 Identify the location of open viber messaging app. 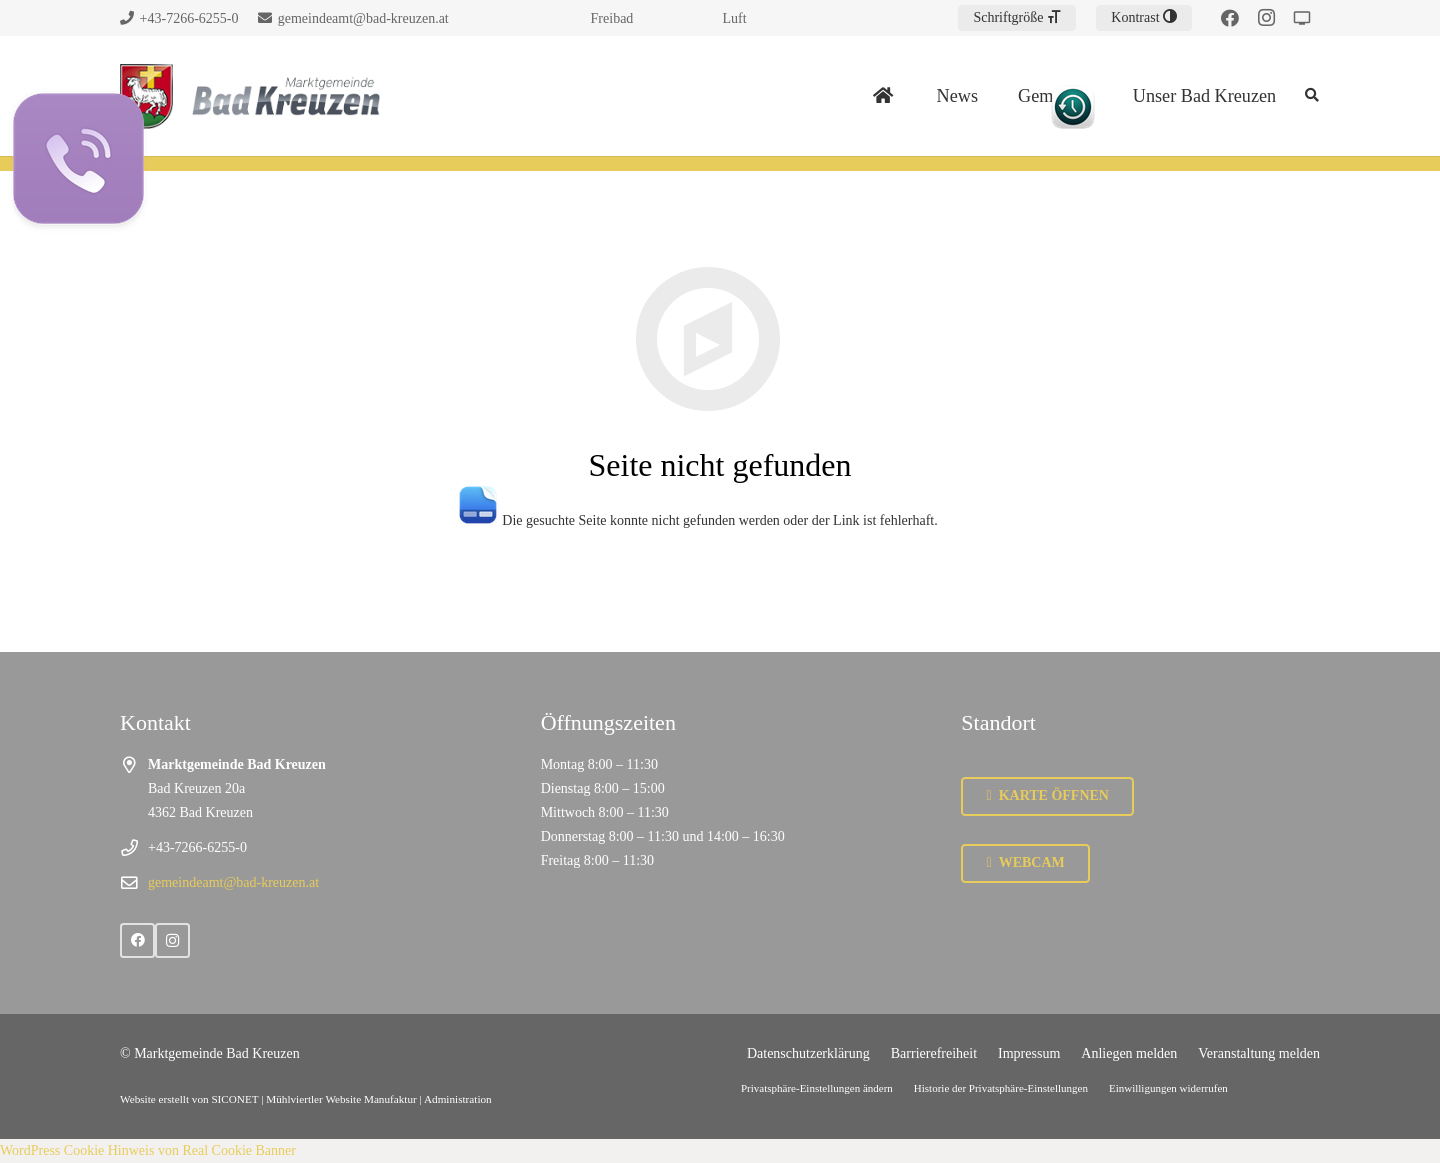
(78, 158).